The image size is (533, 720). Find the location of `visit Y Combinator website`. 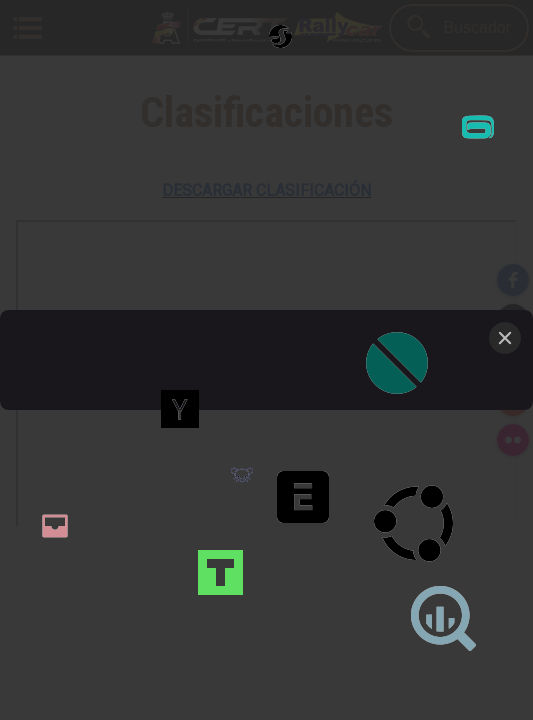

visit Y Combinator website is located at coordinates (180, 409).